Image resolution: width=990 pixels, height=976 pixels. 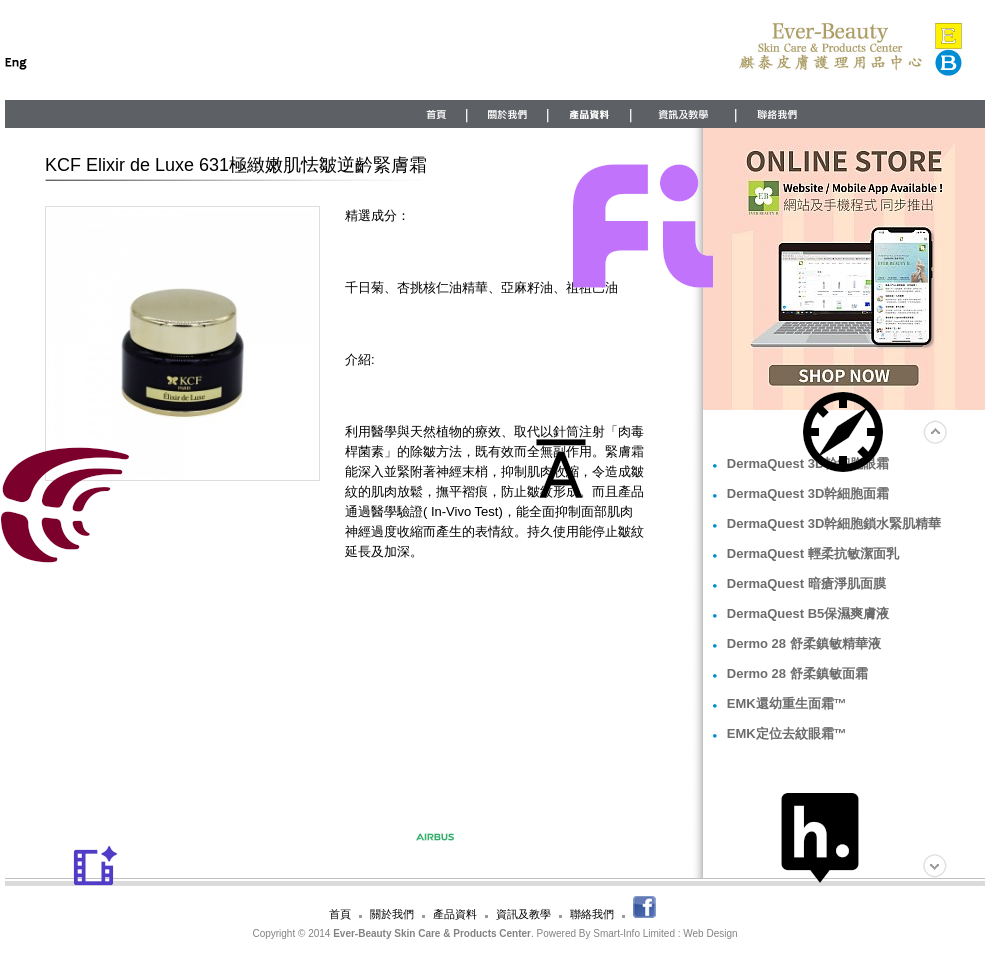 I want to click on apply overline formatting to selected text, so click(x=561, y=467).